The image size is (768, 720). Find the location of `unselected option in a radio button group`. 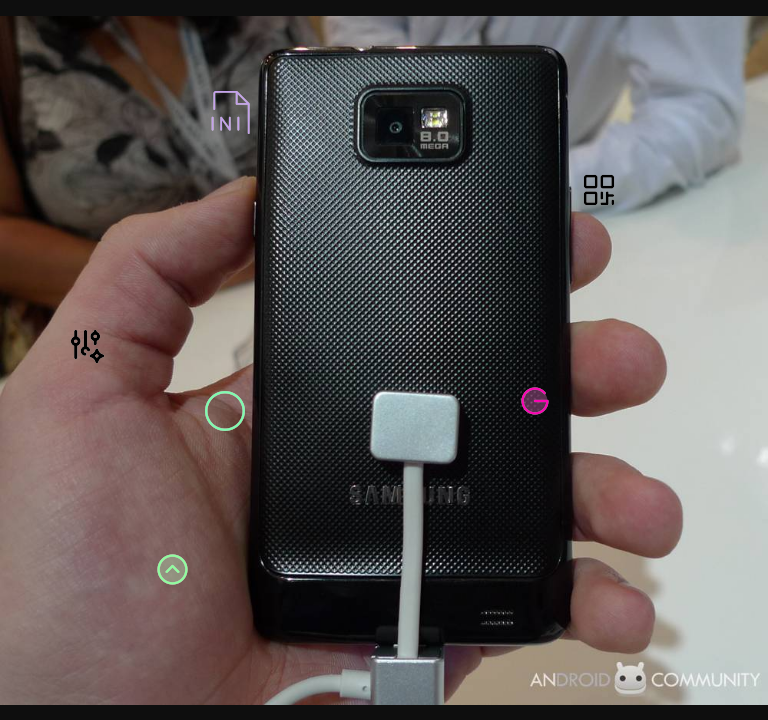

unselected option in a radio button group is located at coordinates (225, 411).